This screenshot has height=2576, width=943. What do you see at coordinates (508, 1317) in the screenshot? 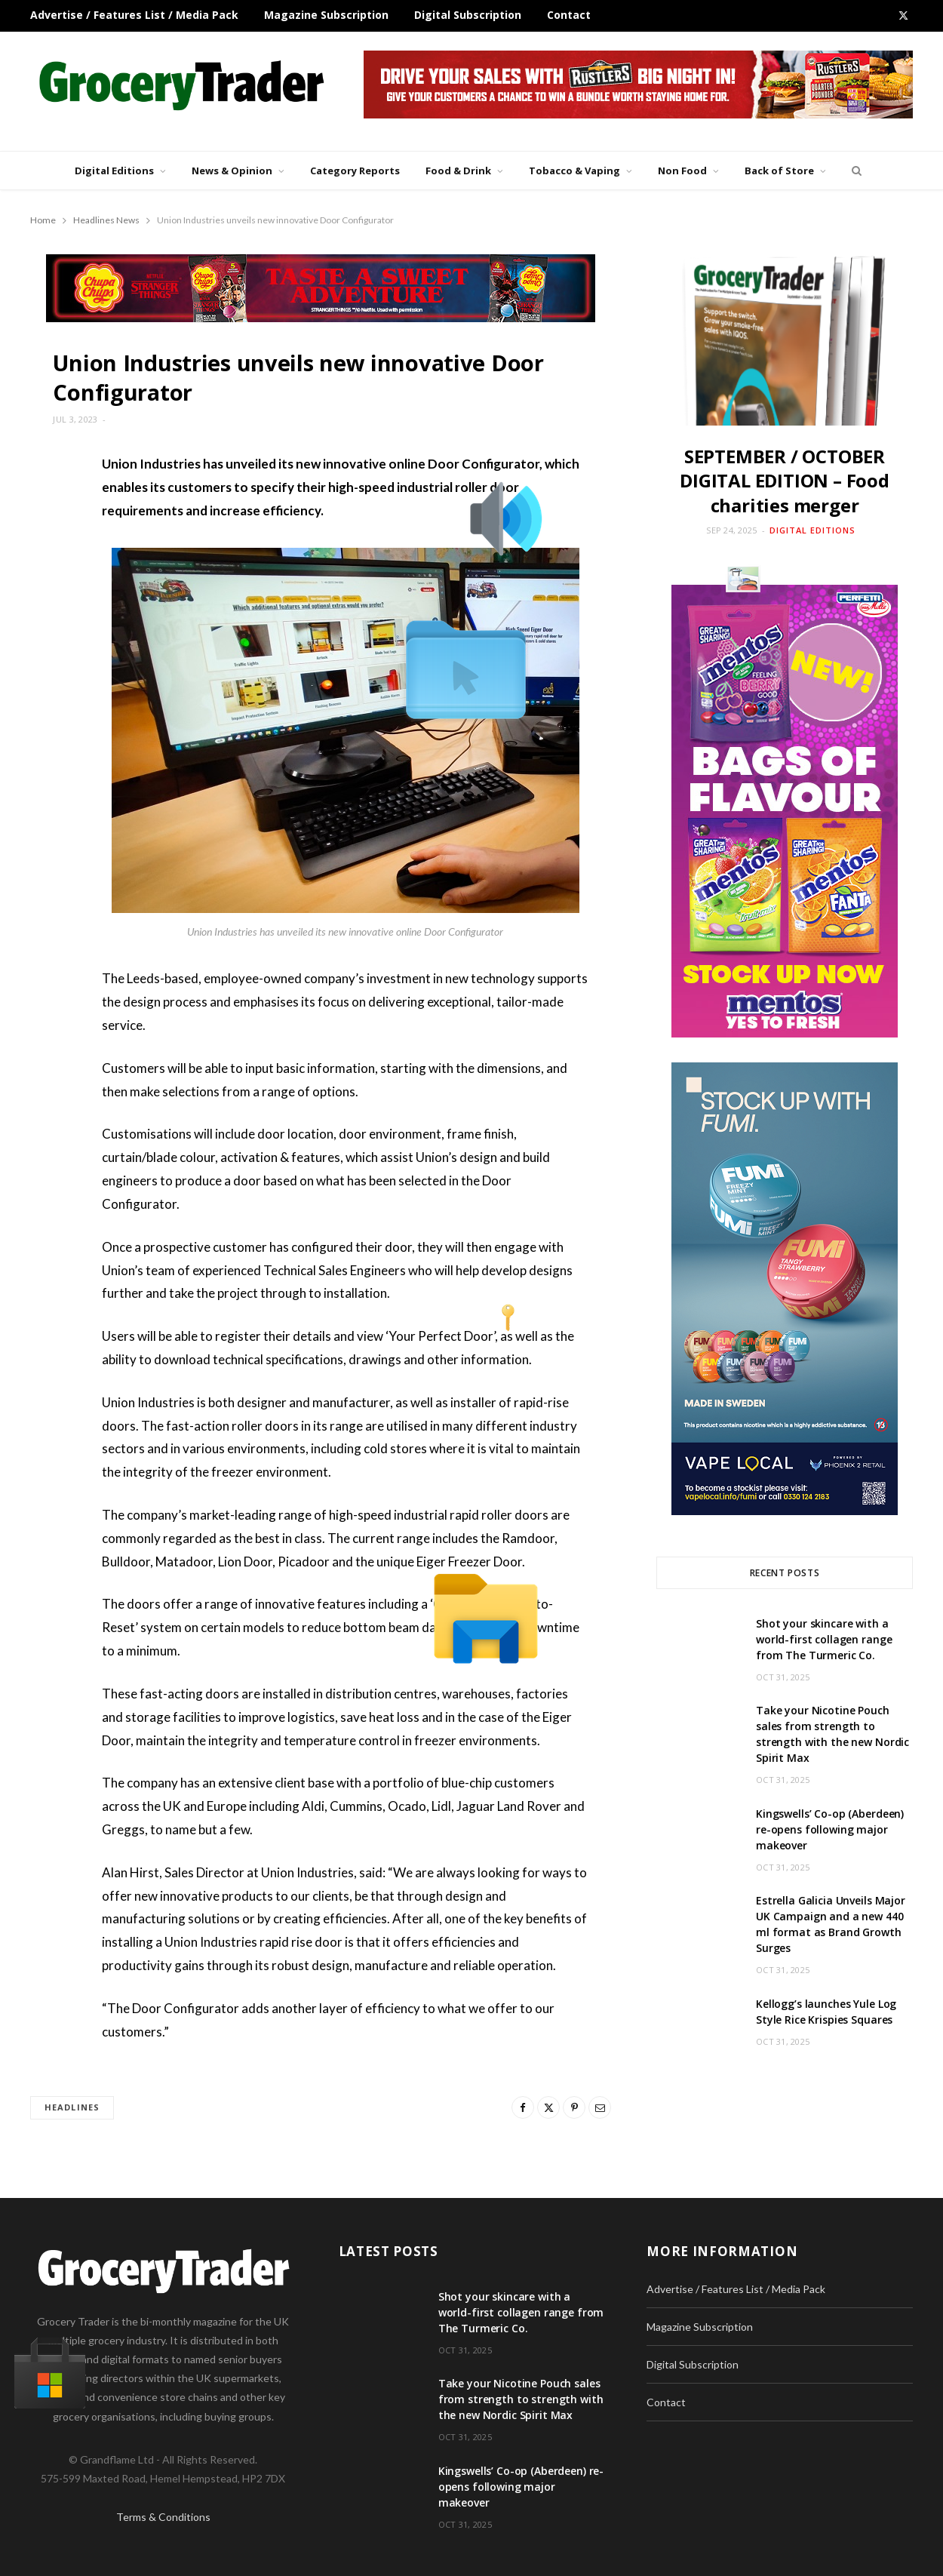
I see `access security or password settings` at bounding box center [508, 1317].